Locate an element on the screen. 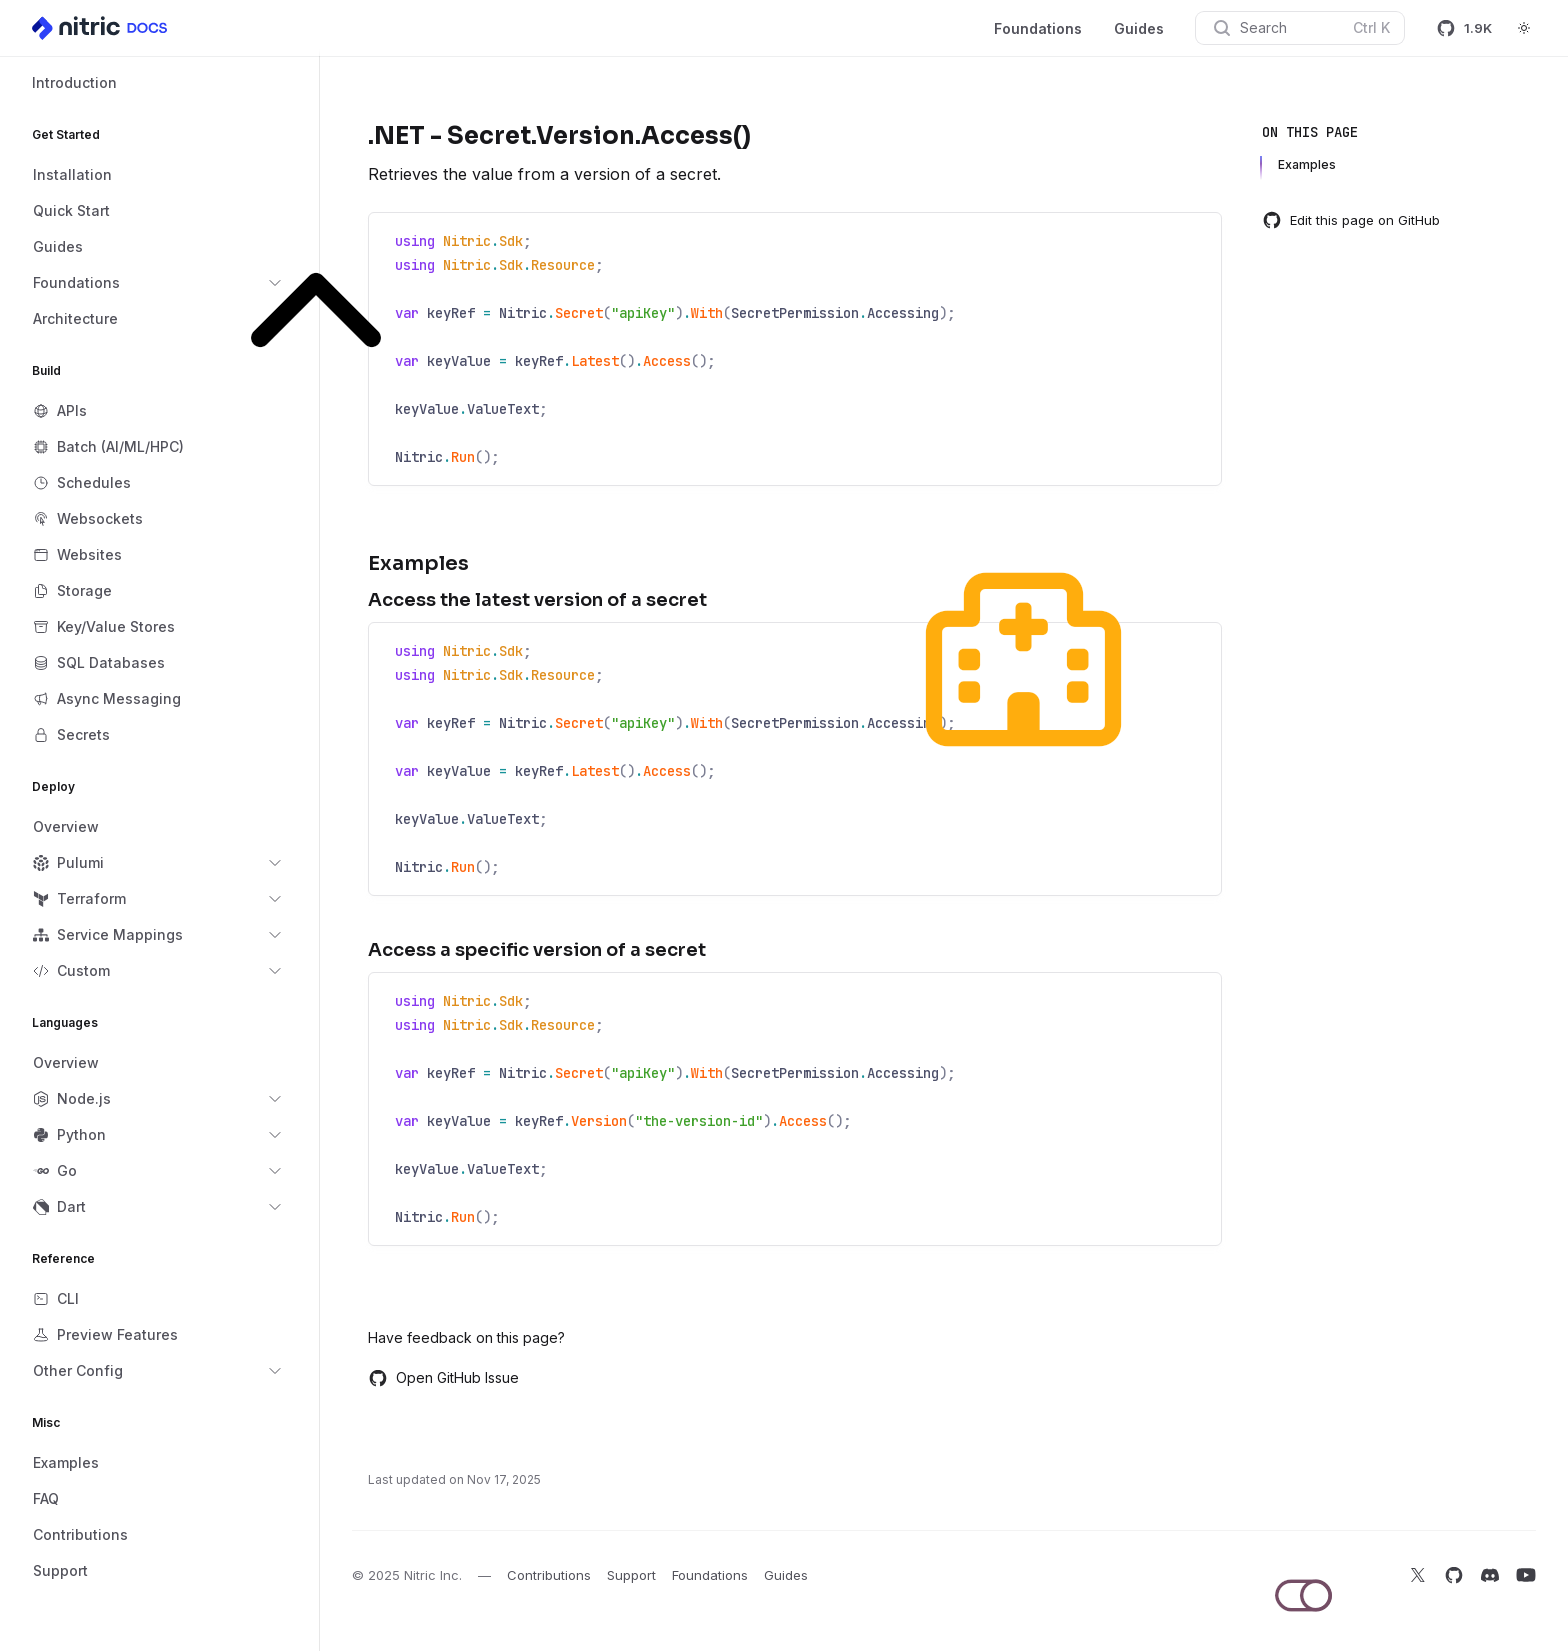 The image size is (1568, 1651). find nearby hospitals or medical facilities is located at coordinates (1023, 659).